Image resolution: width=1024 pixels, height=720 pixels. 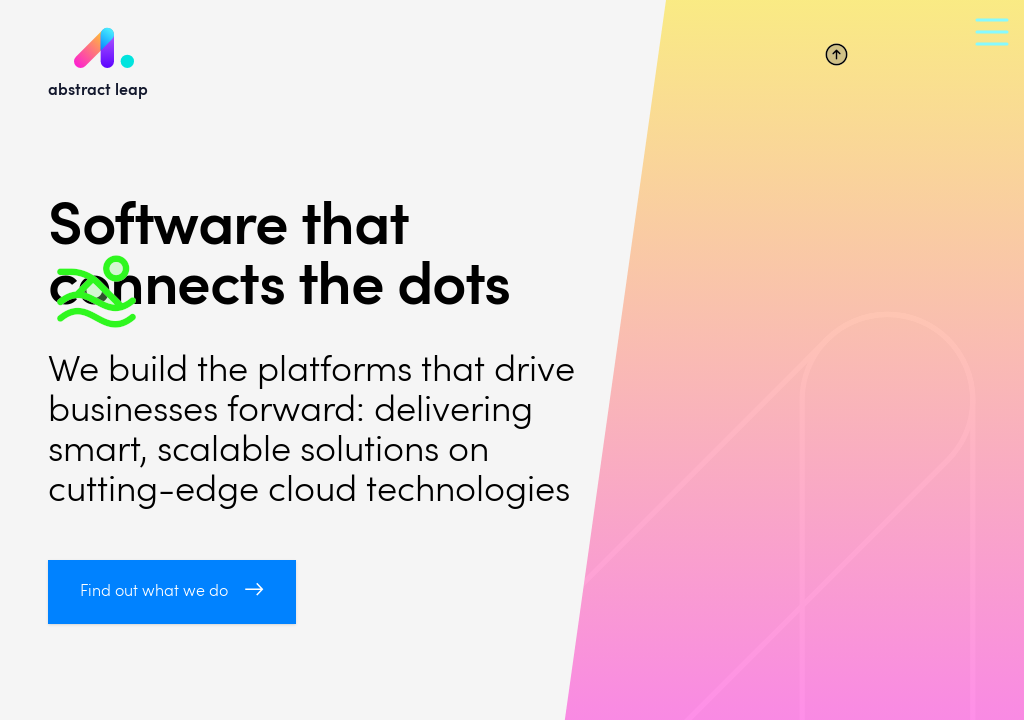 I want to click on indicates swimming pool or aquatic facilities nearby, so click(x=96, y=291).